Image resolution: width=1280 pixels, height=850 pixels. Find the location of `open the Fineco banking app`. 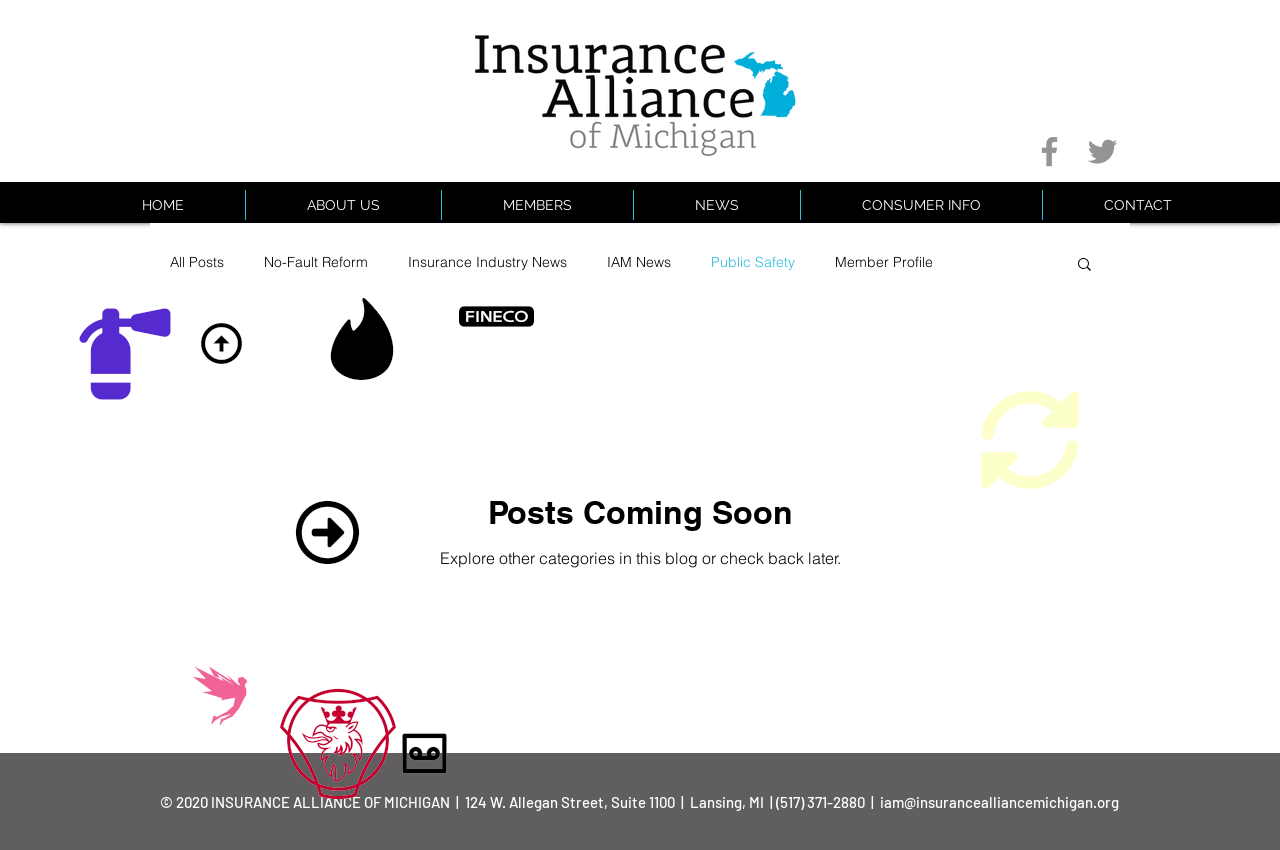

open the Fineco banking app is located at coordinates (496, 316).